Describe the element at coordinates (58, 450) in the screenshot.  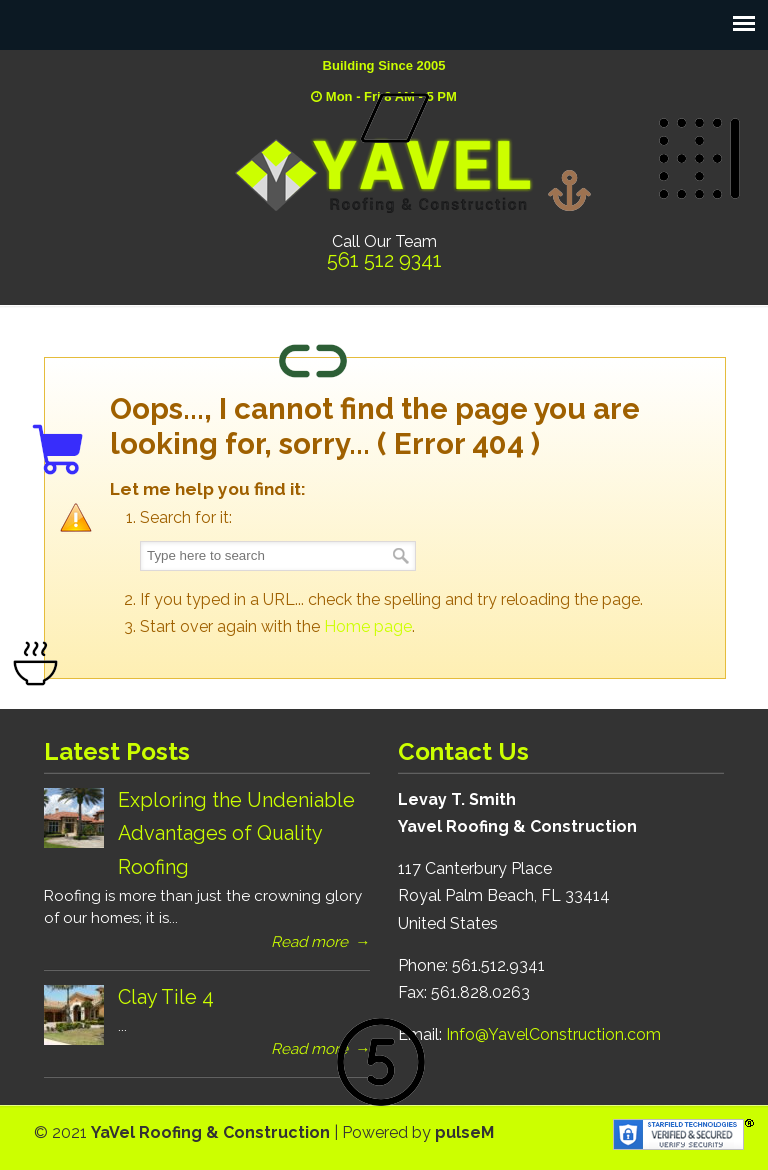
I see `view your shopping cart` at that location.